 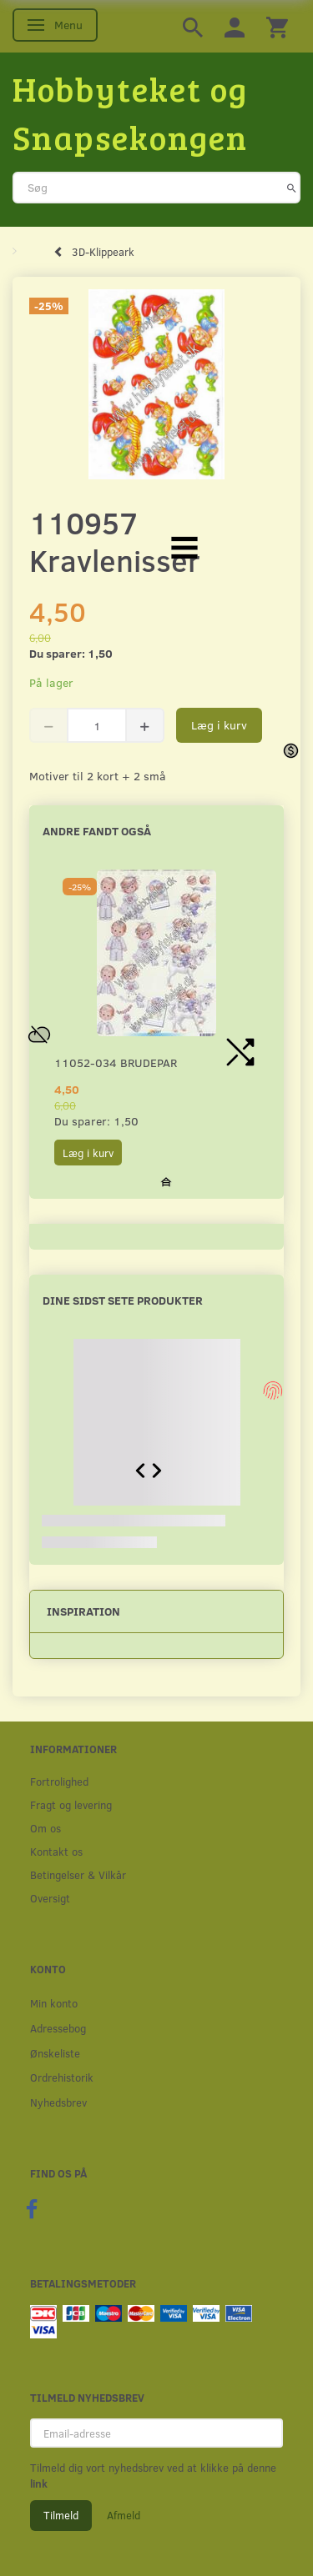 What do you see at coordinates (273, 1391) in the screenshot?
I see `authenticate with biometric fingerprint` at bounding box center [273, 1391].